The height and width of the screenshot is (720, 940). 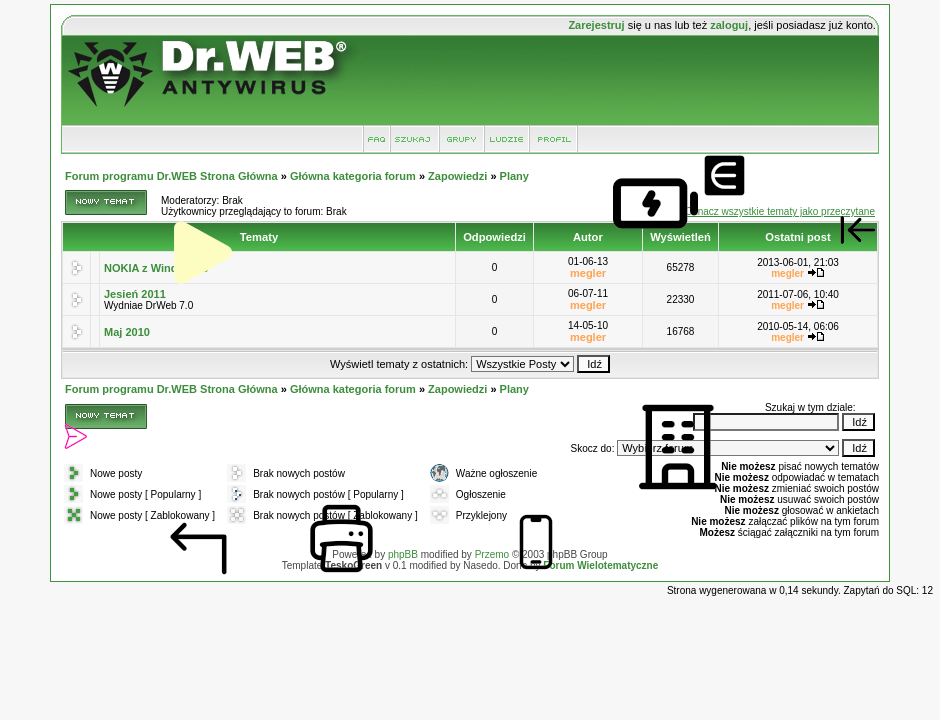 I want to click on indicates device is currently charging, so click(x=655, y=203).